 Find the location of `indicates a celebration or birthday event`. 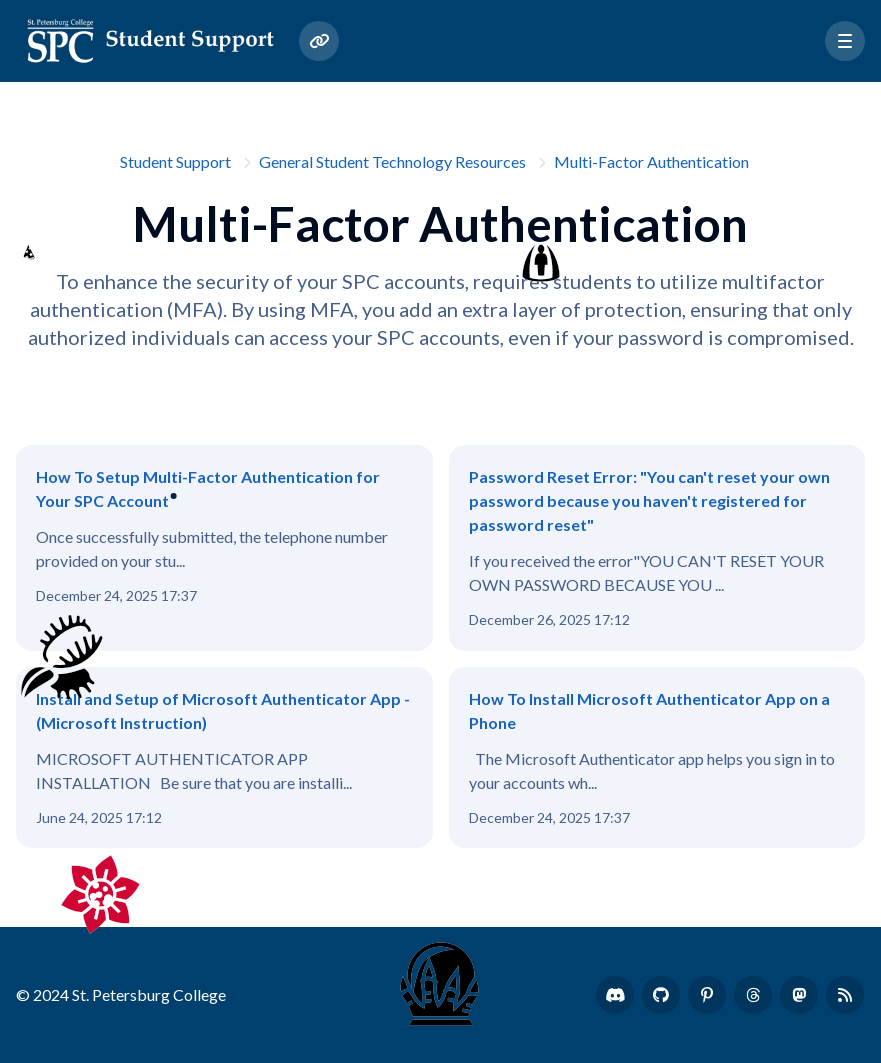

indicates a celebration or birthday event is located at coordinates (29, 252).